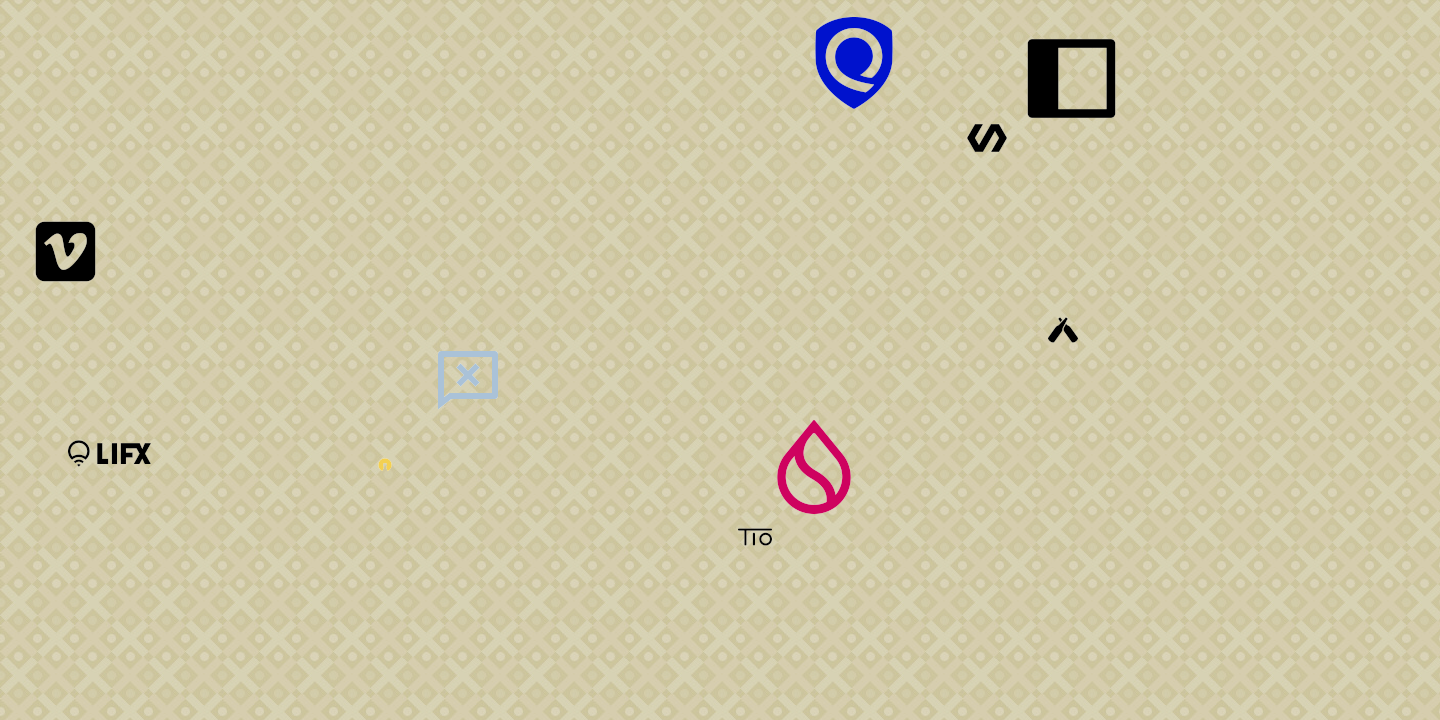 The height and width of the screenshot is (720, 1440). What do you see at coordinates (755, 537) in the screenshot?
I see `open try it online code interpreter` at bounding box center [755, 537].